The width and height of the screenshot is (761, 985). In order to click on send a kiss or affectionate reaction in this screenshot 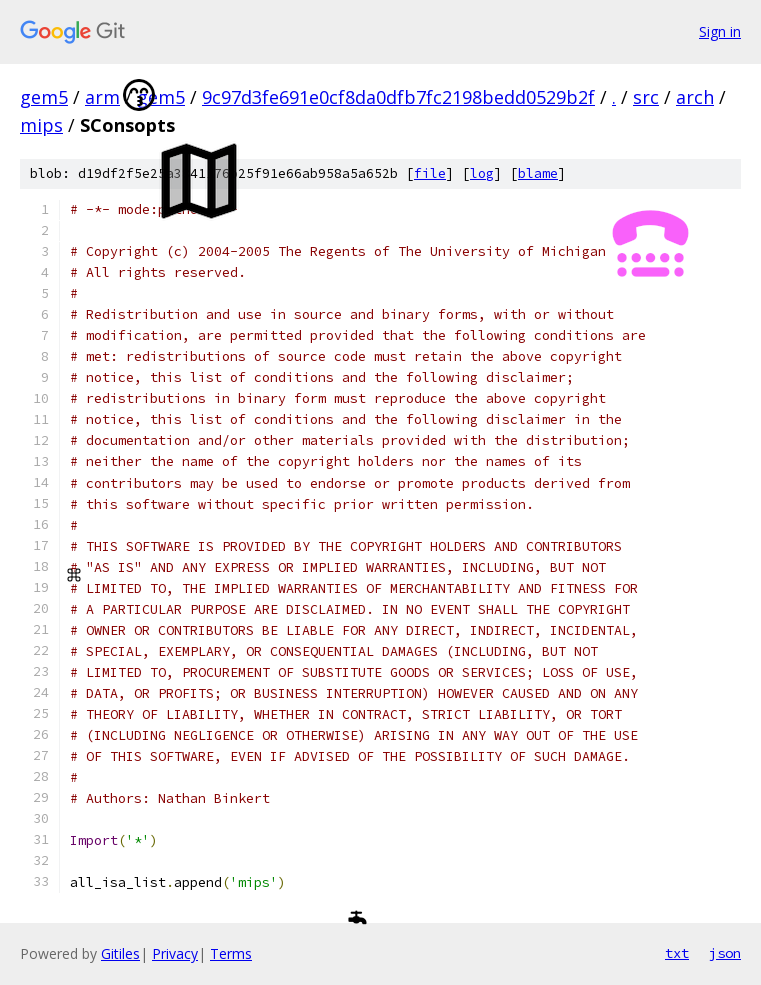, I will do `click(139, 95)`.